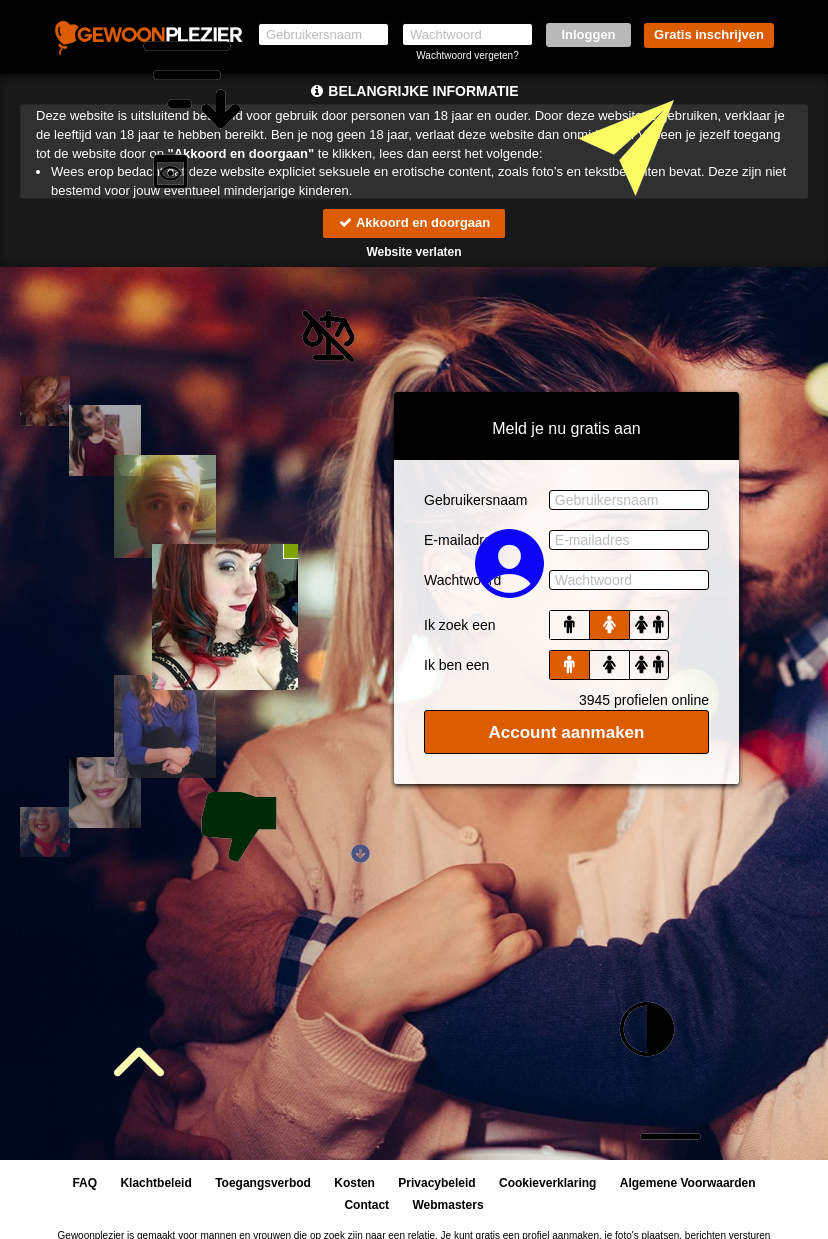  Describe the element at coordinates (139, 1075) in the screenshot. I see `collapse an expanded section` at that location.